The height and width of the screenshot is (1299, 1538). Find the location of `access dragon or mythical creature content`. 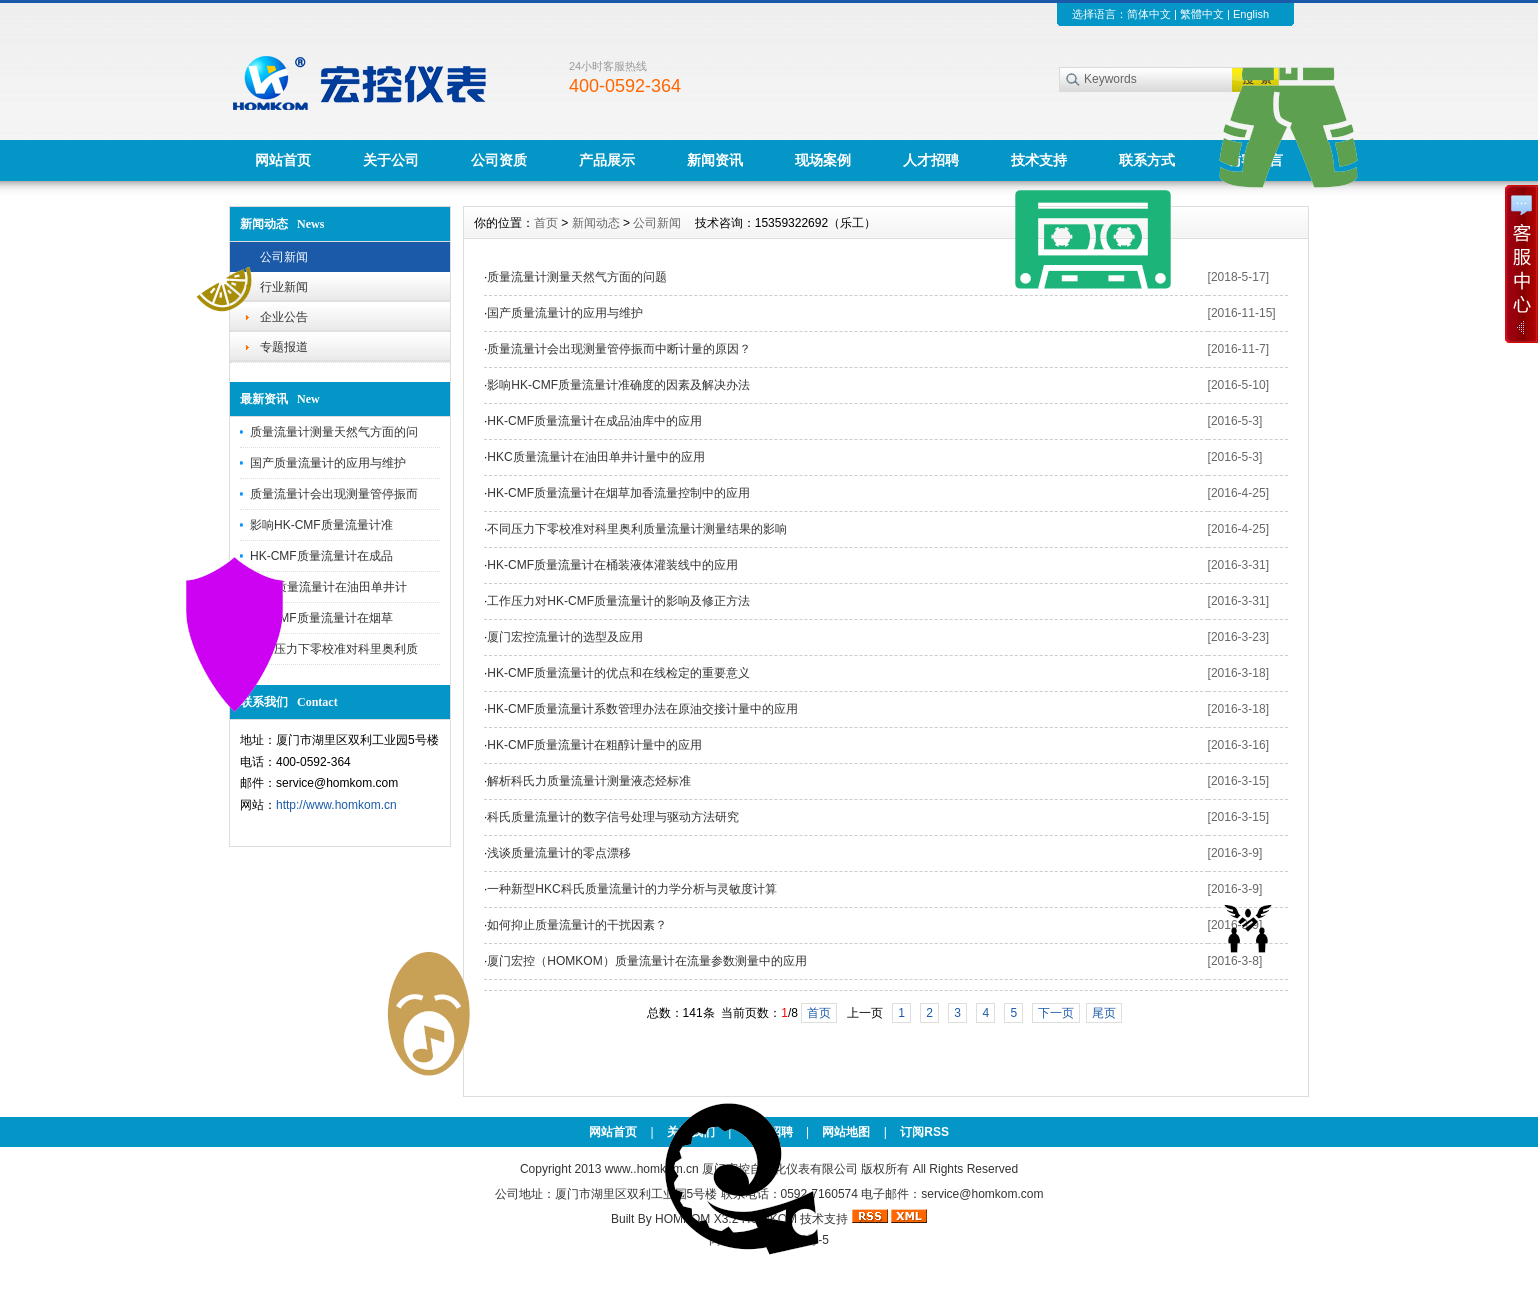

access dragon or mythical creature content is located at coordinates (741, 1180).